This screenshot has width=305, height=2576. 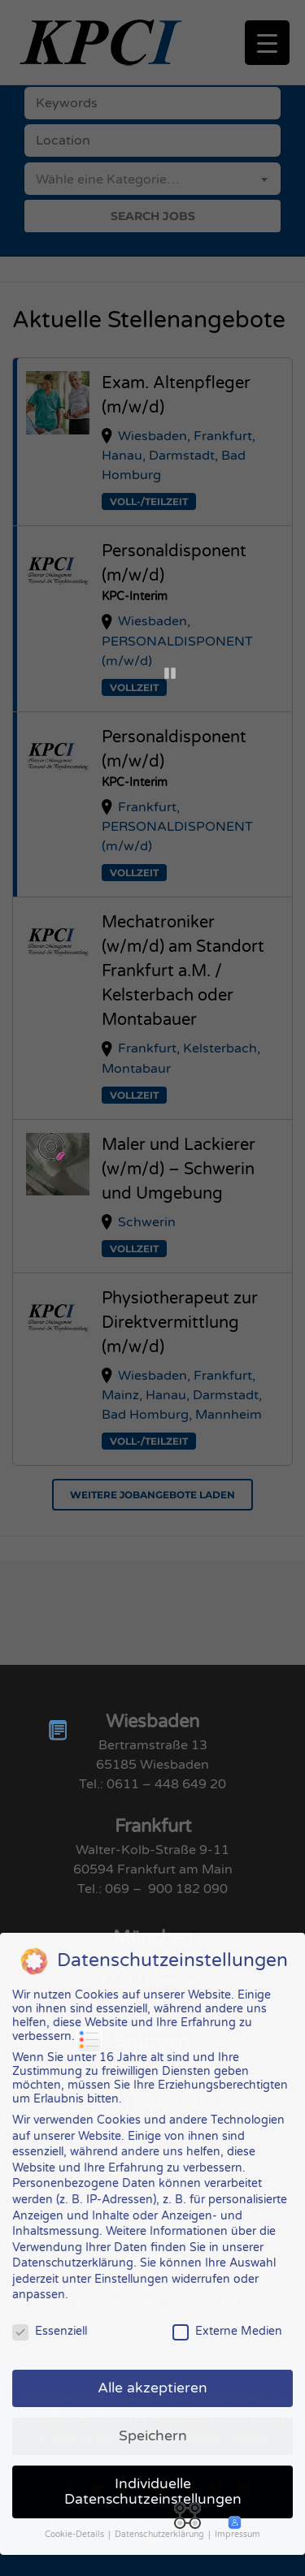 What do you see at coordinates (187, 2515) in the screenshot?
I see `configure hot corners behavior` at bounding box center [187, 2515].